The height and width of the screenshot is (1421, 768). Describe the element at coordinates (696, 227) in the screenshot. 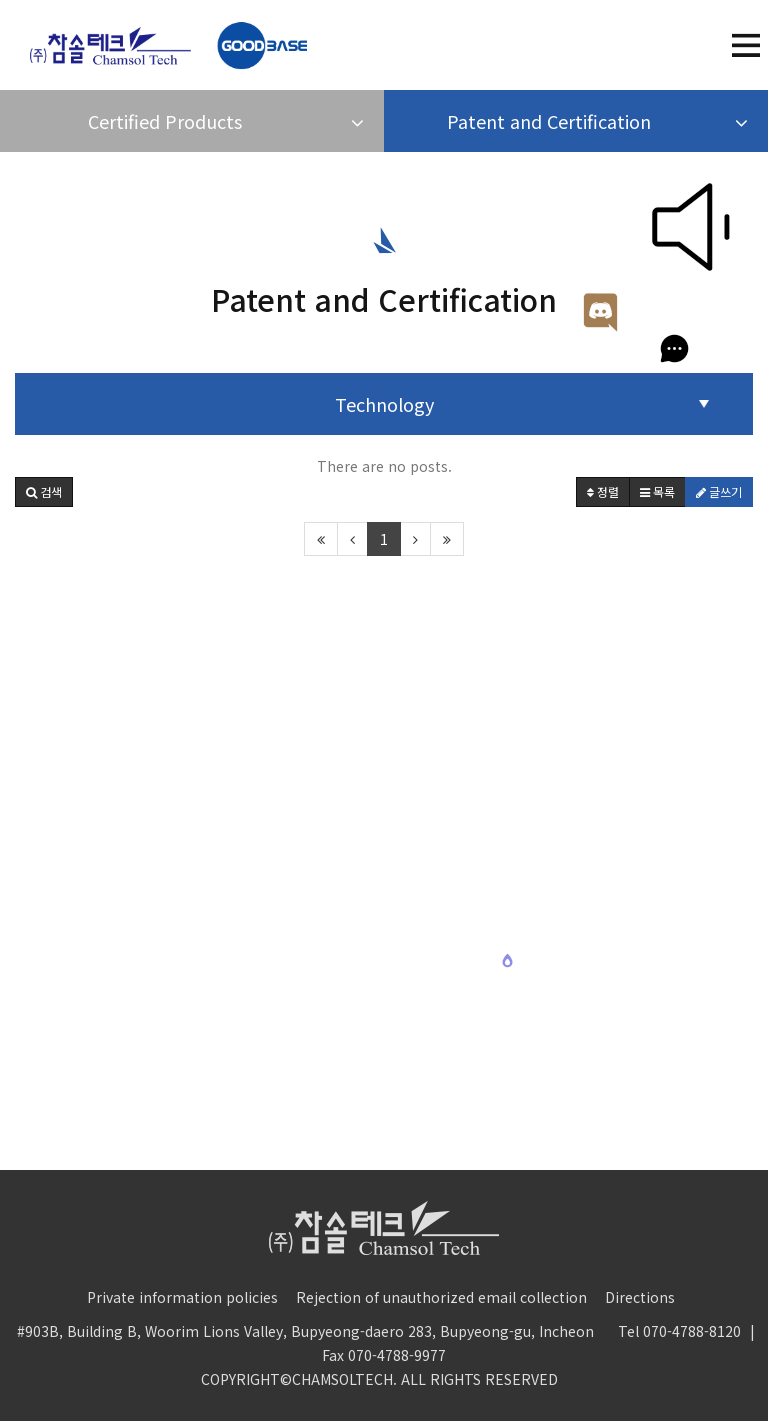

I see `adjust volume to low level` at that location.